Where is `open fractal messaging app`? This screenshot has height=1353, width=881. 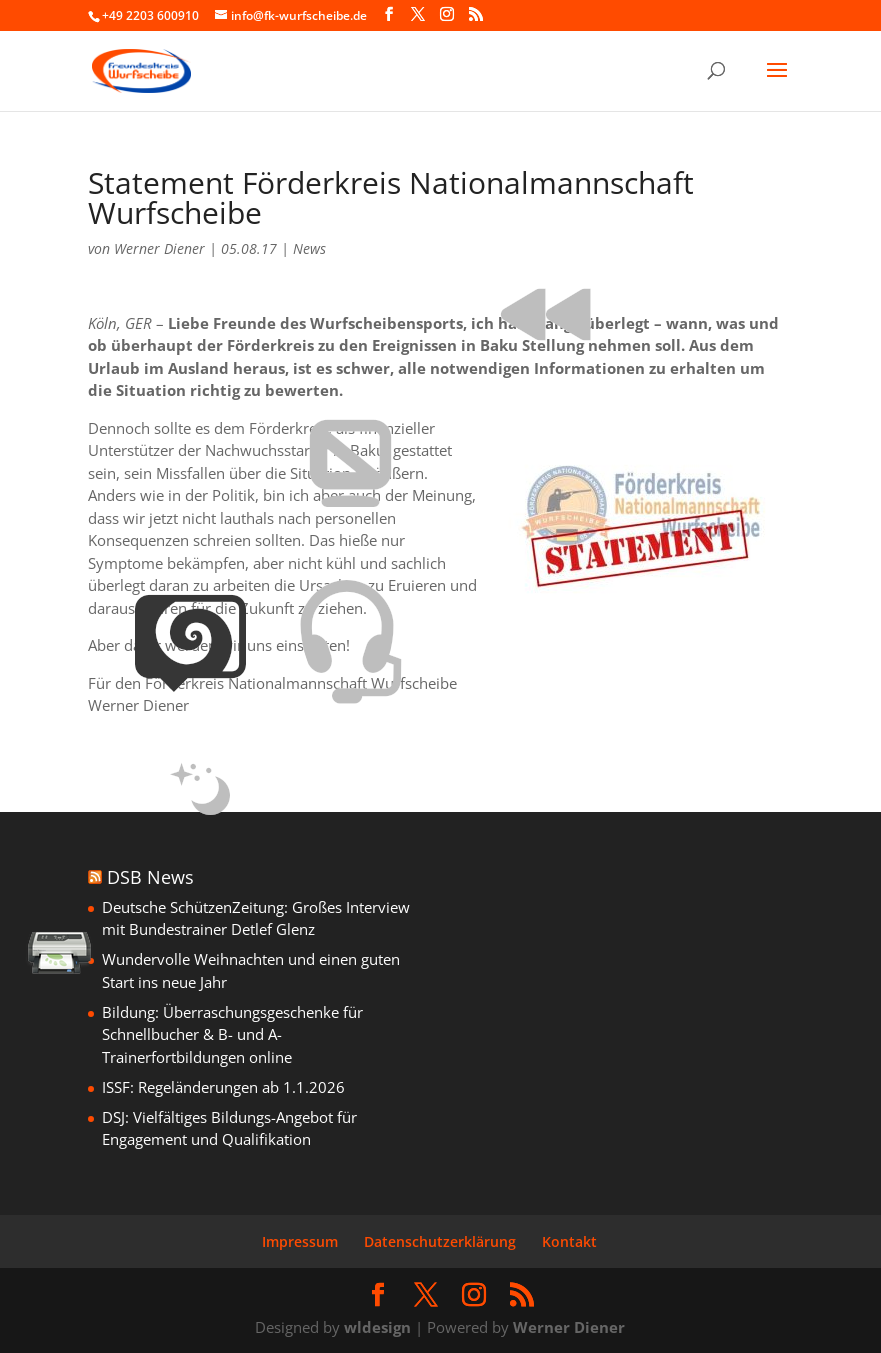 open fractal messaging app is located at coordinates (190, 643).